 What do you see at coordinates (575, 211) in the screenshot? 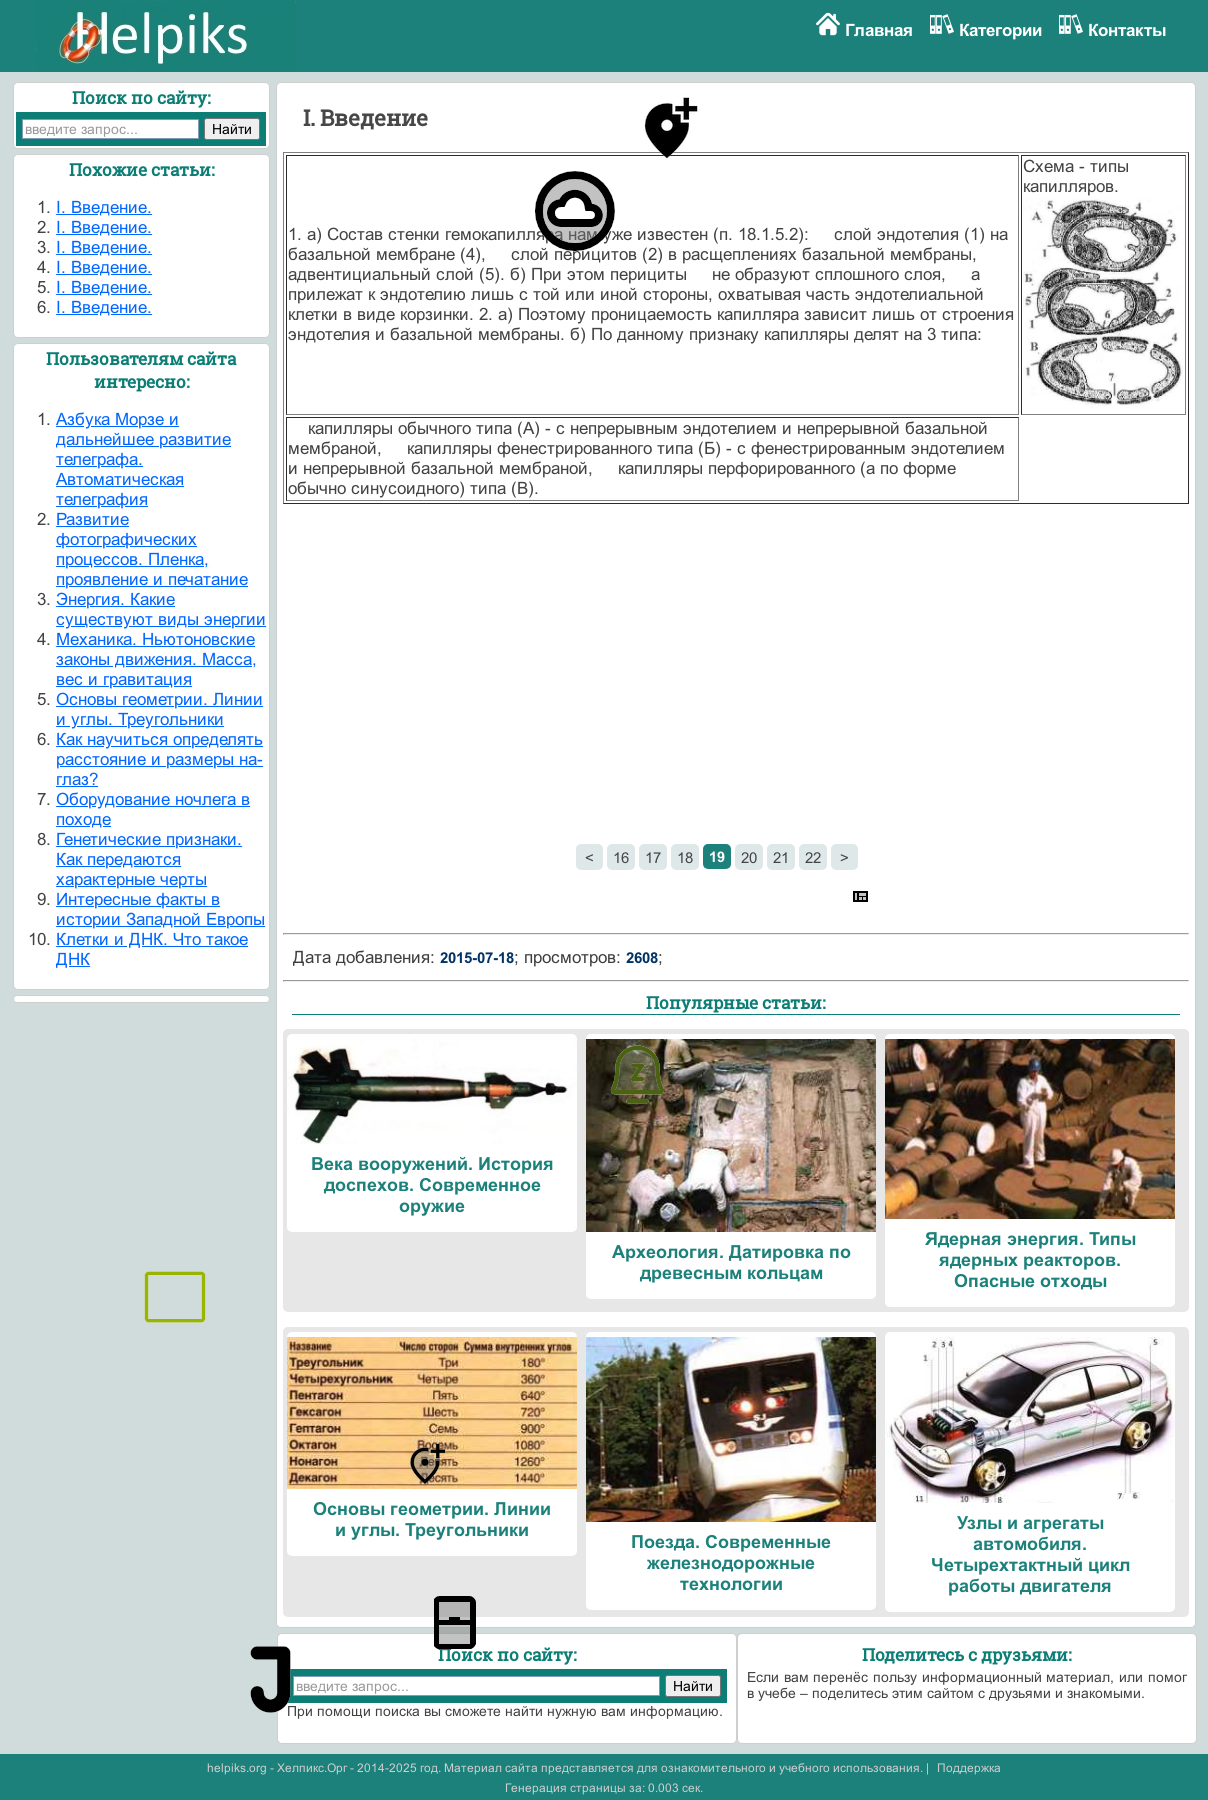
I see `access cloud storage` at bounding box center [575, 211].